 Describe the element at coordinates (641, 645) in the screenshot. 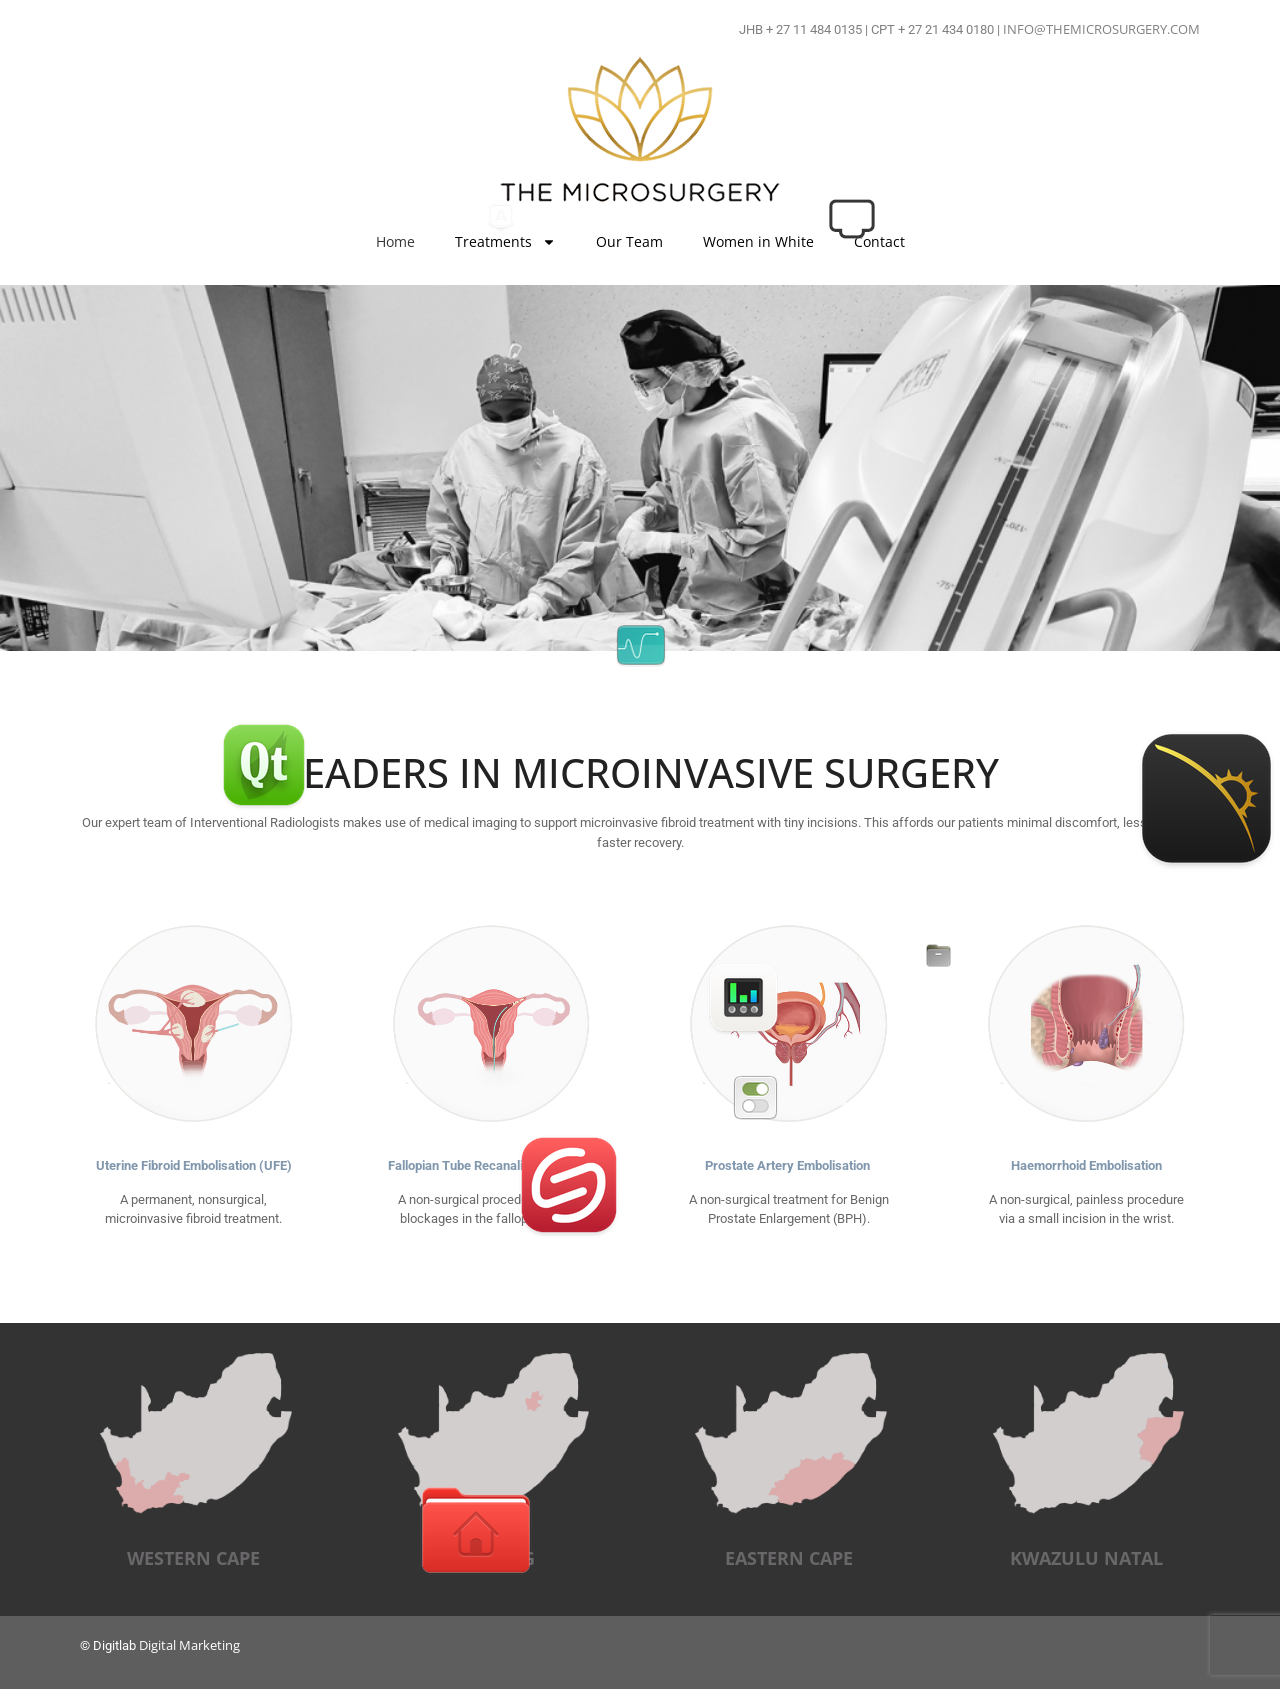

I see `open psensor temperature monitoring app` at that location.